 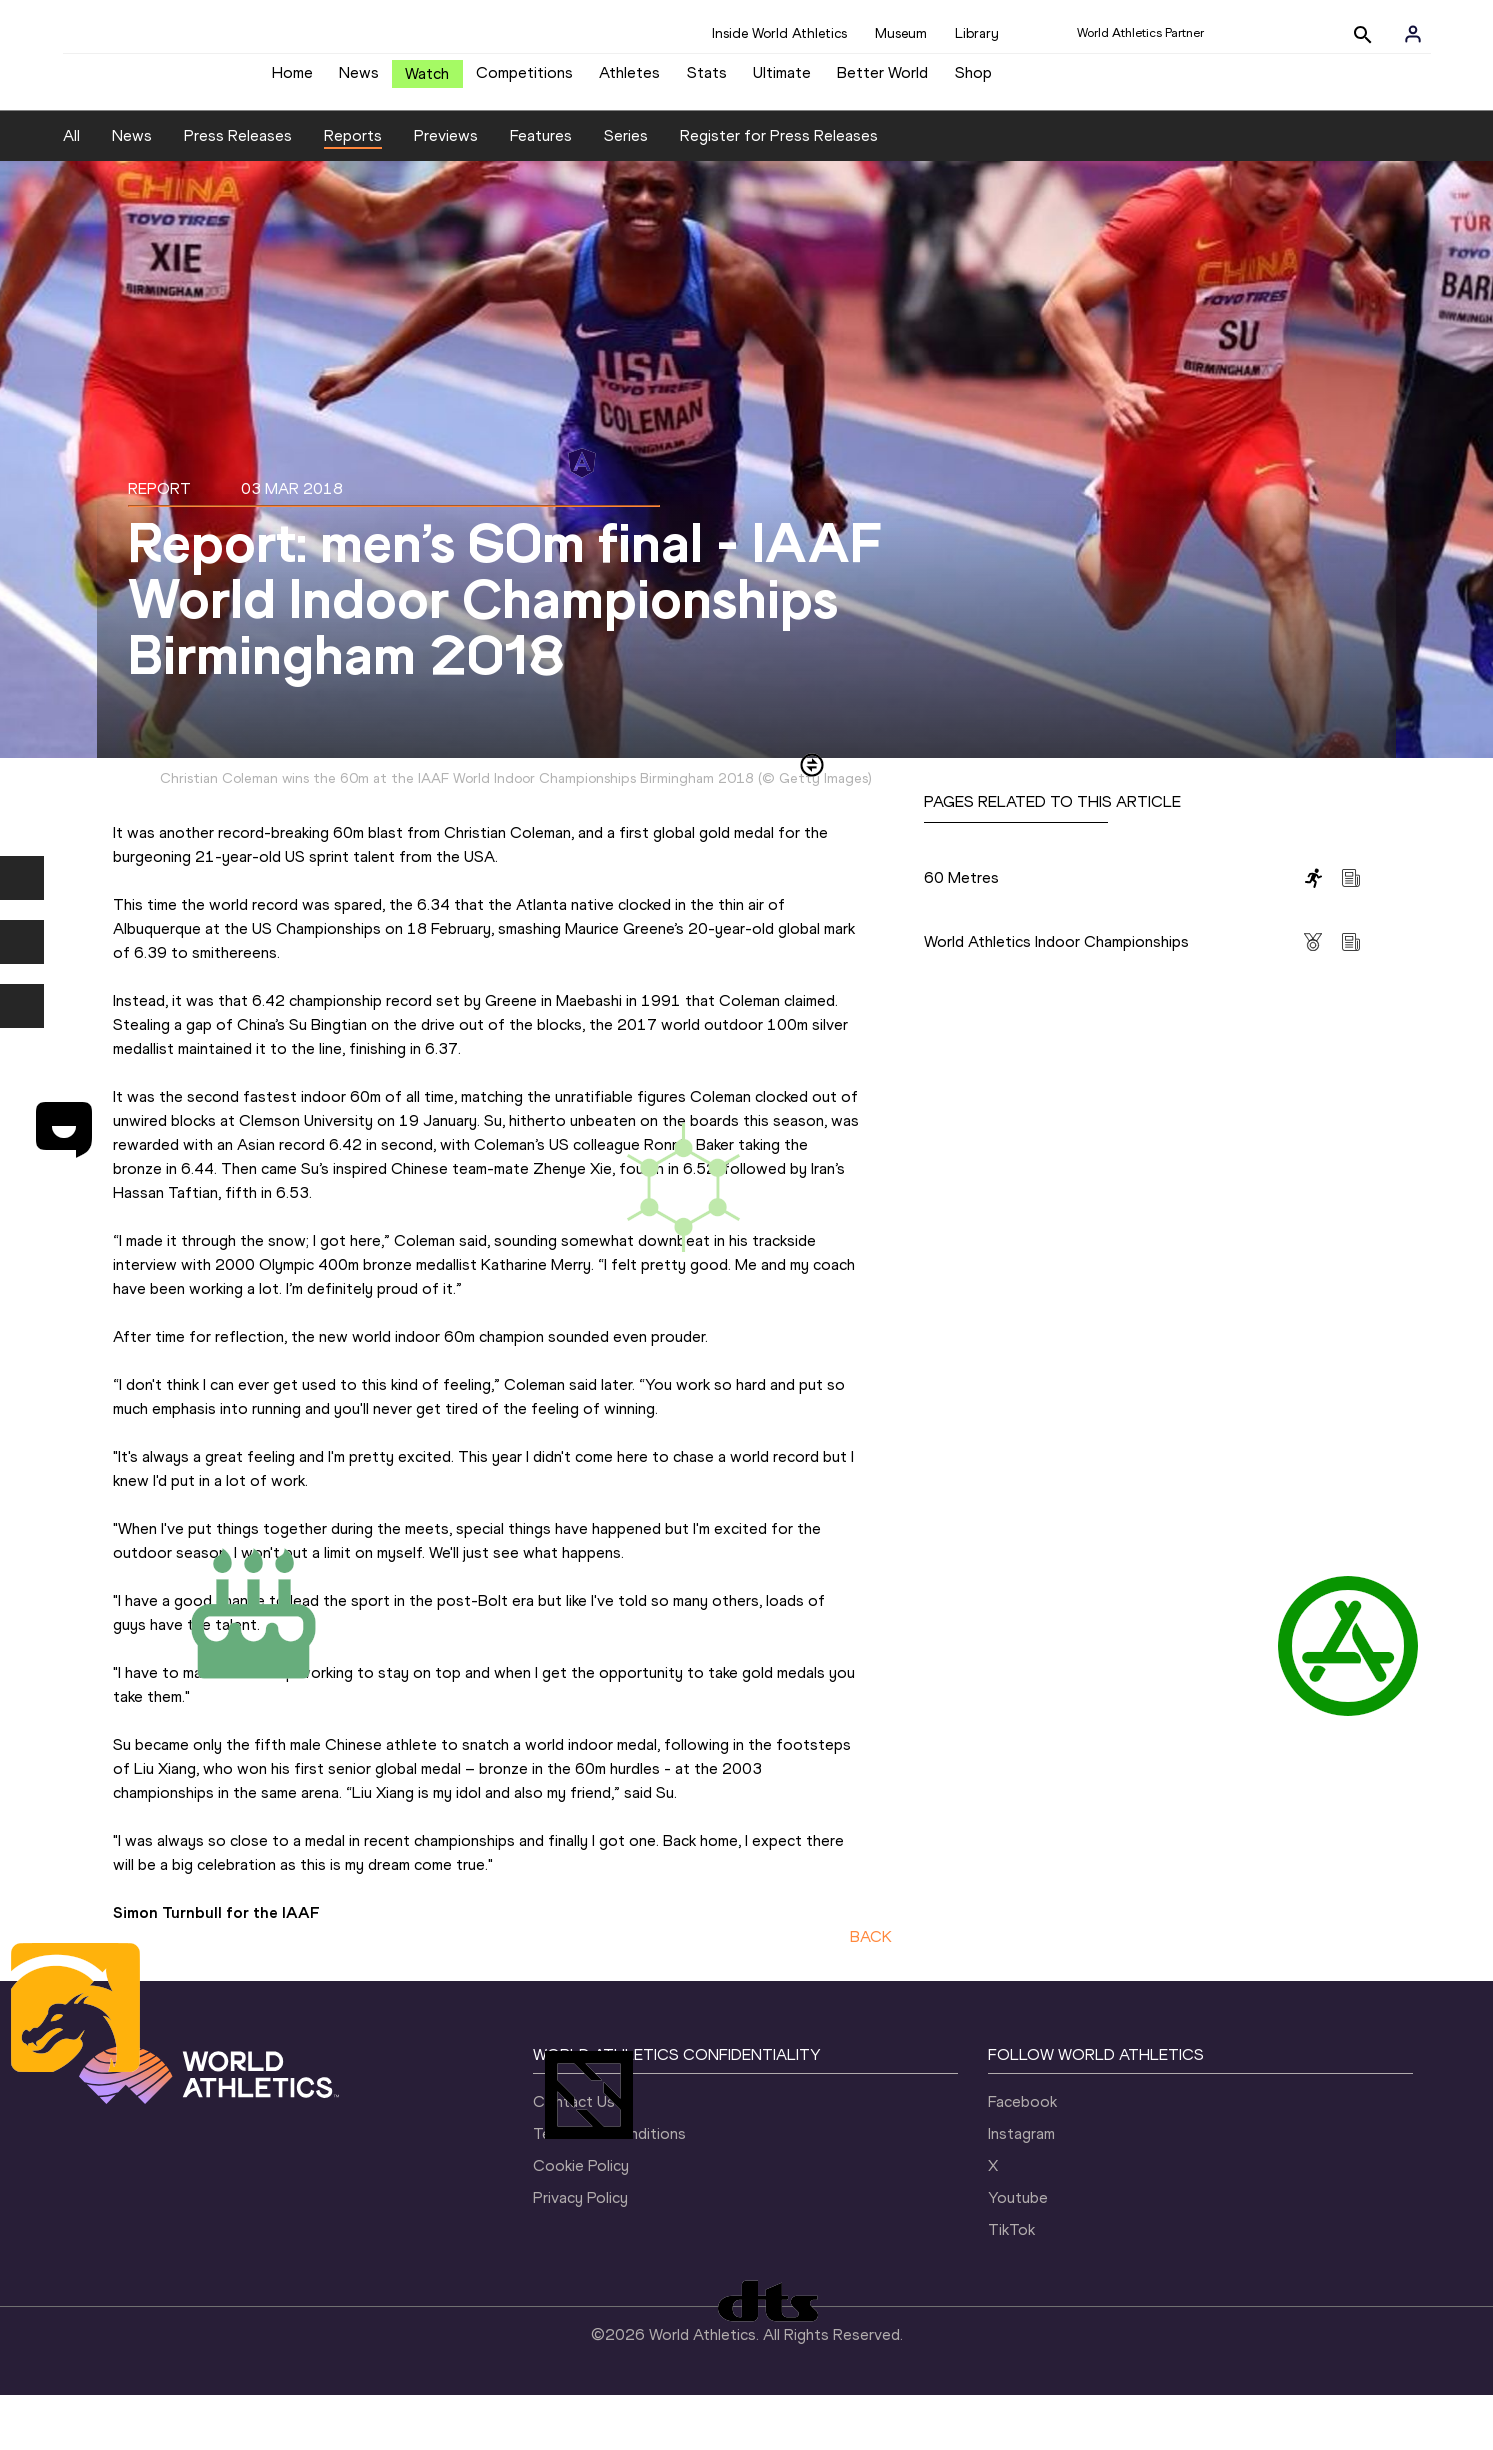 What do you see at coordinates (1348, 1646) in the screenshot?
I see `open the App Store` at bounding box center [1348, 1646].